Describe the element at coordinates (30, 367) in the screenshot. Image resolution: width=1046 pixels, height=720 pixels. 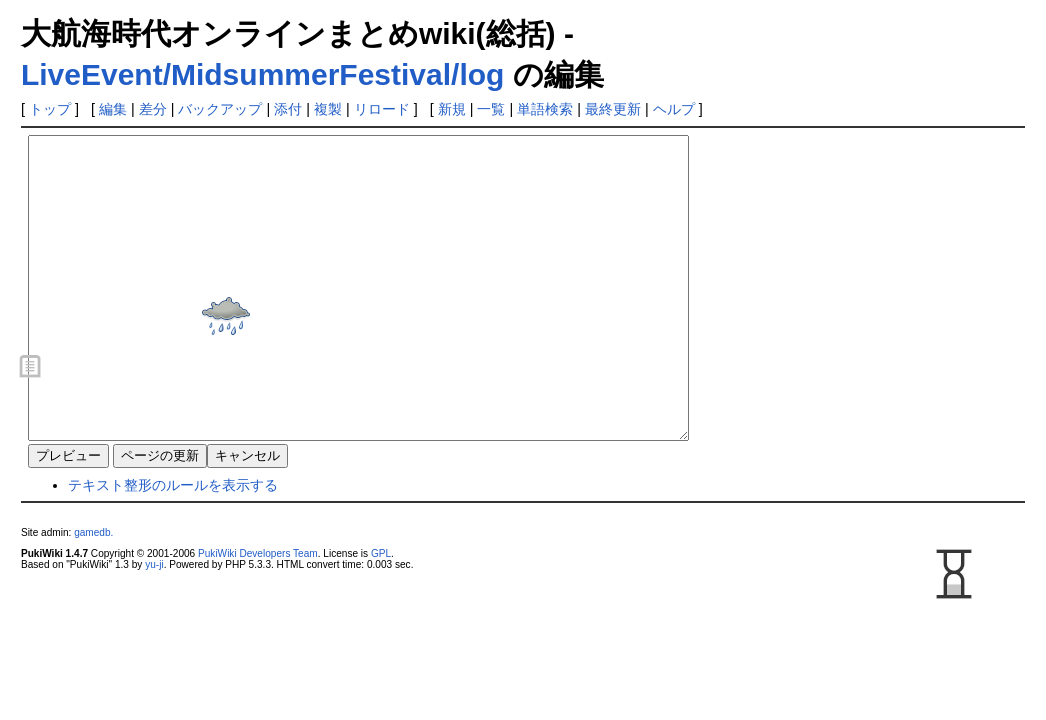
I see `access multi-disk or RAID storage drive` at that location.